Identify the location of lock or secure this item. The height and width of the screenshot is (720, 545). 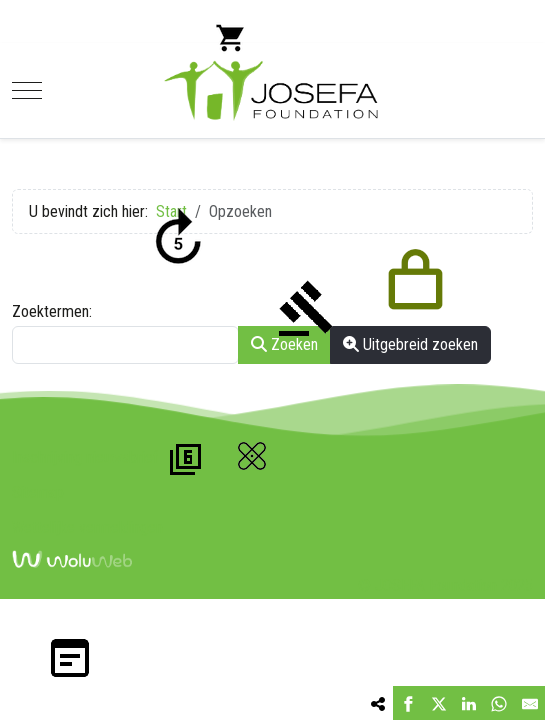
(415, 282).